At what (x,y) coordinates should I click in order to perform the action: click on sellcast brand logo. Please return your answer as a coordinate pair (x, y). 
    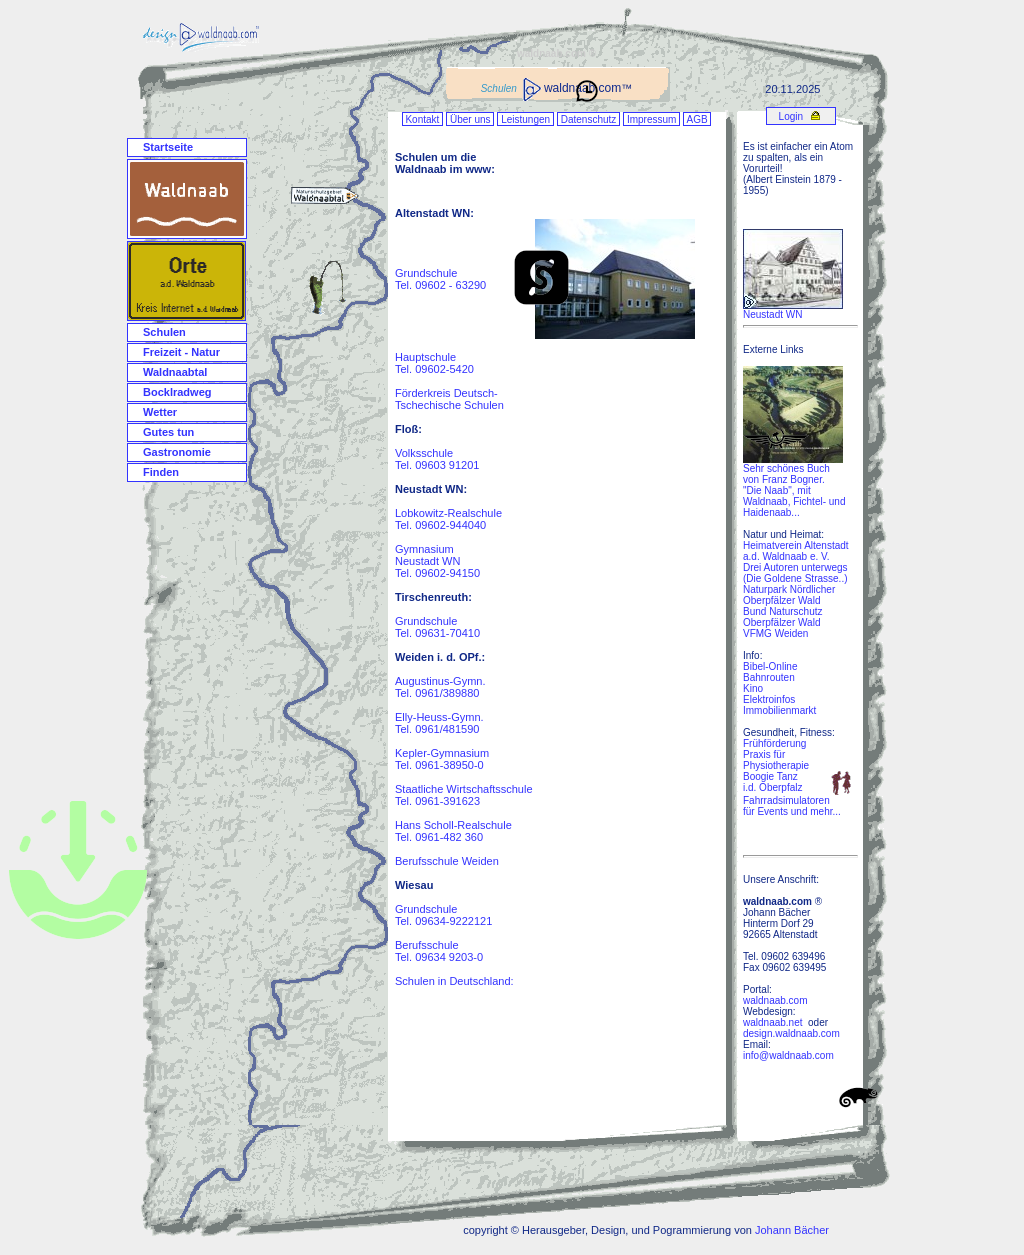
    Looking at the image, I should click on (541, 277).